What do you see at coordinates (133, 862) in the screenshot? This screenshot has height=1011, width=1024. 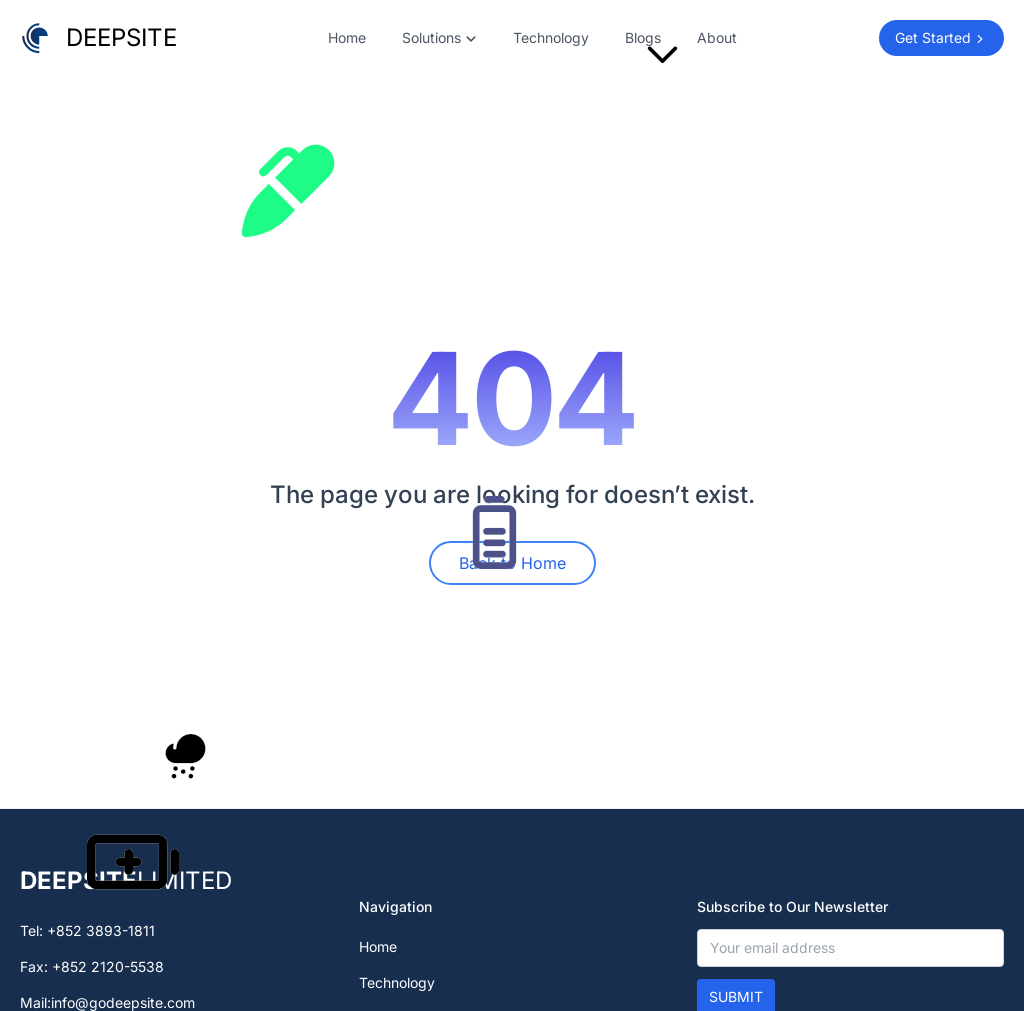 I see `add or extend battery life` at bounding box center [133, 862].